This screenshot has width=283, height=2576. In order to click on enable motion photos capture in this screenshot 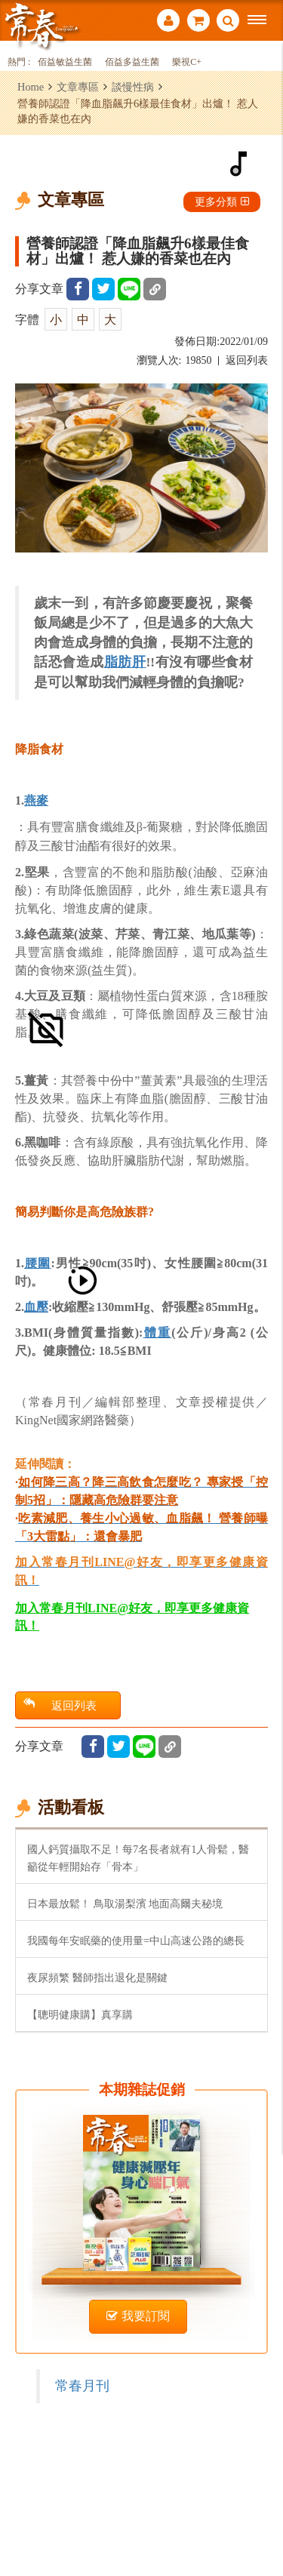, I will do `click(82, 1280)`.